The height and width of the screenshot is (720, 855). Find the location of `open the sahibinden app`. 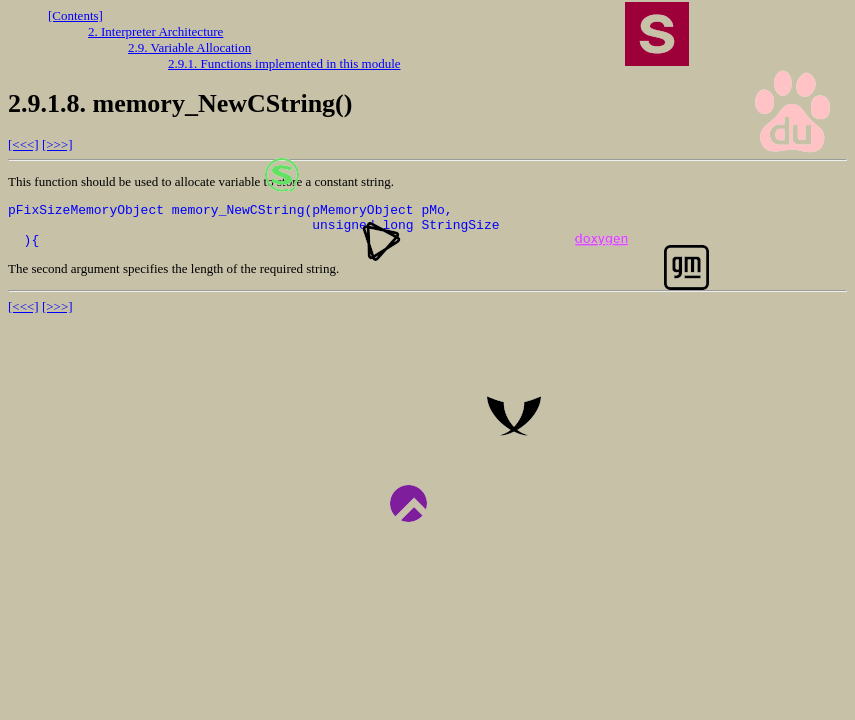

open the sahibinden app is located at coordinates (657, 34).